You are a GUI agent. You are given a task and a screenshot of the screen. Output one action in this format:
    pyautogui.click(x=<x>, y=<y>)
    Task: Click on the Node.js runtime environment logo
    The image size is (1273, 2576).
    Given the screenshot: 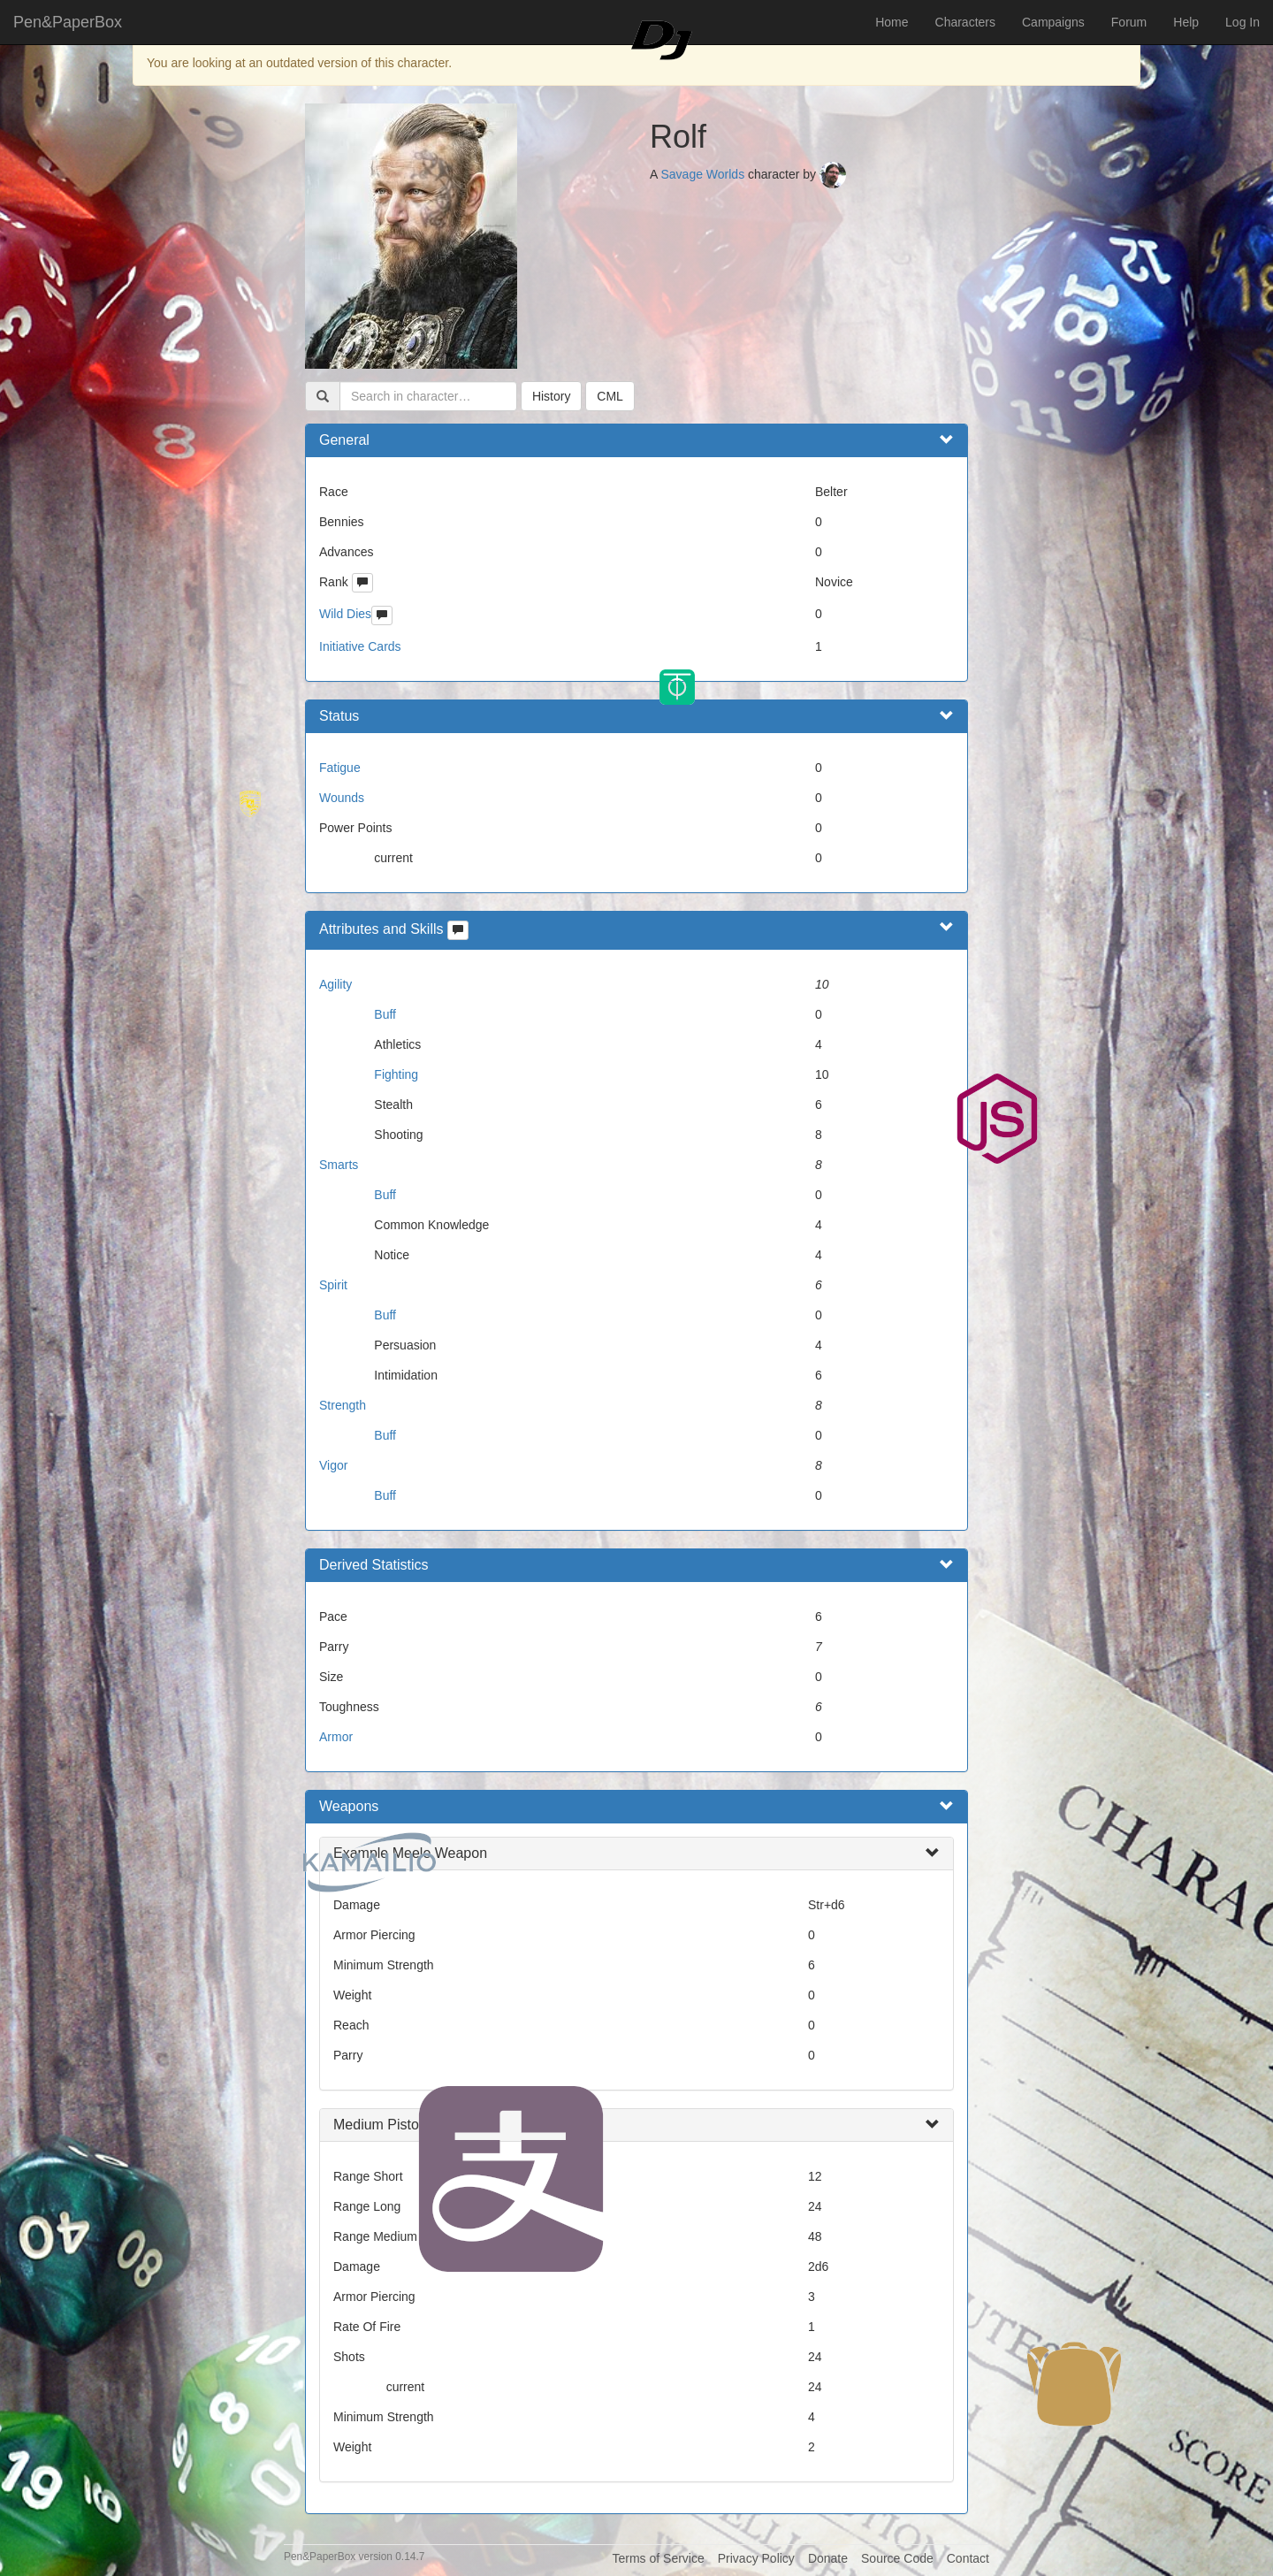 What is the action you would take?
    pyautogui.click(x=997, y=1119)
    